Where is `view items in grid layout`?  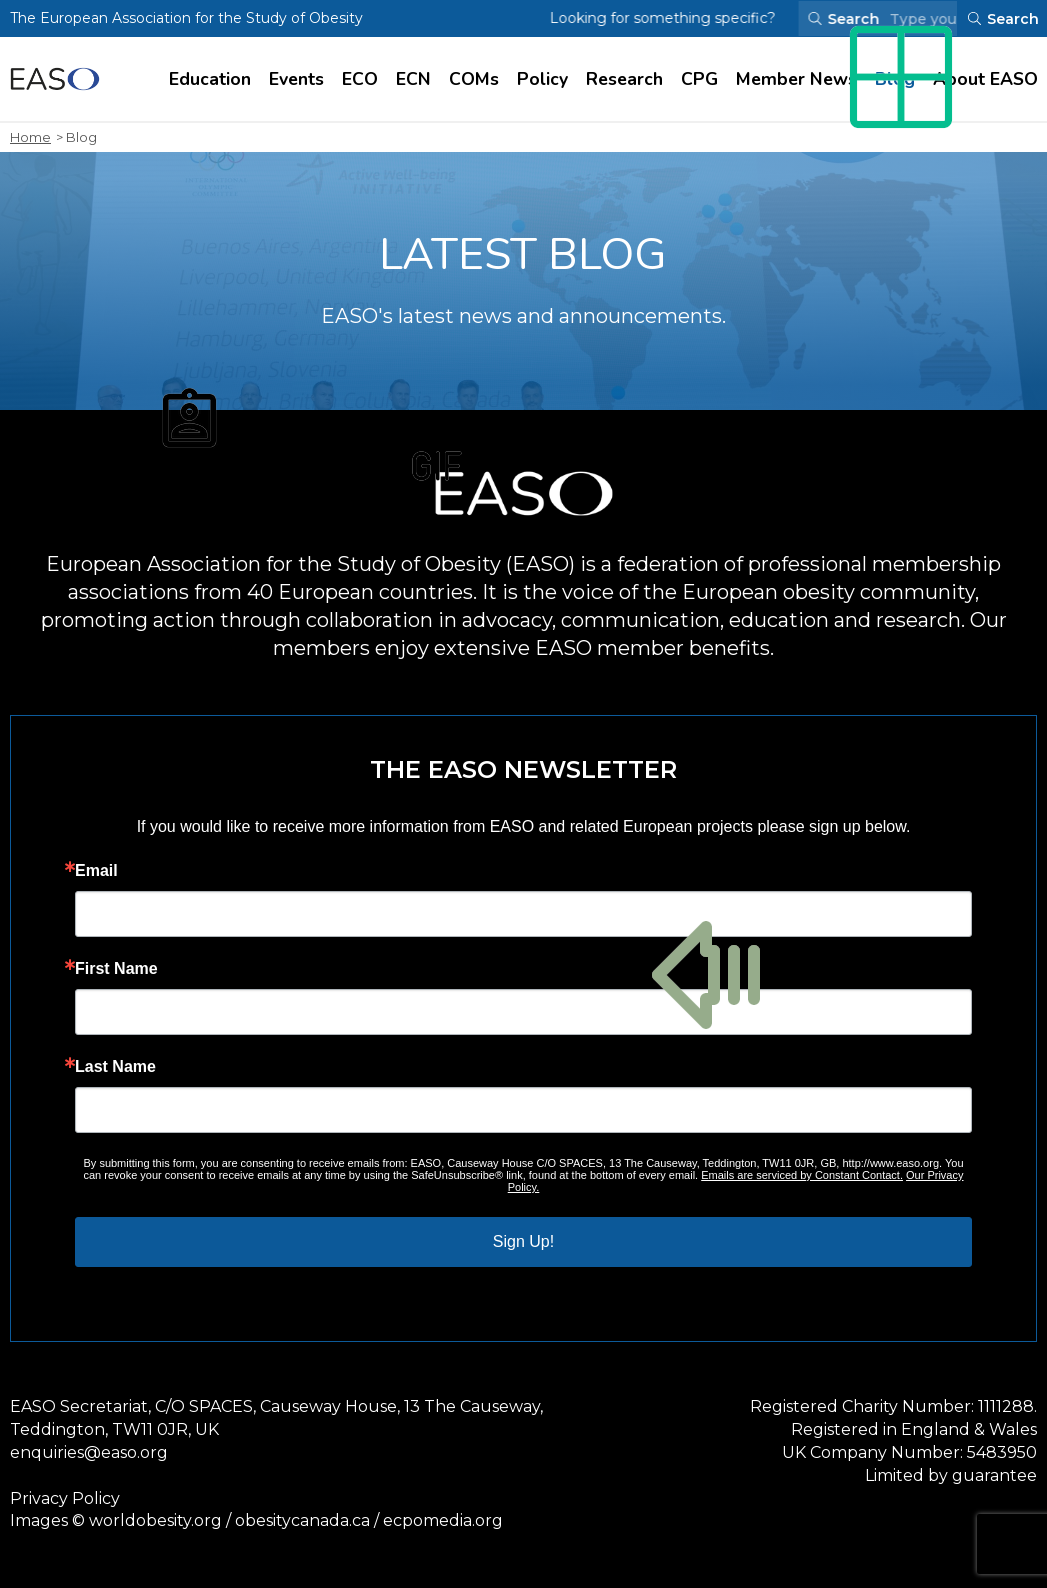
view items in grid layout is located at coordinates (901, 77).